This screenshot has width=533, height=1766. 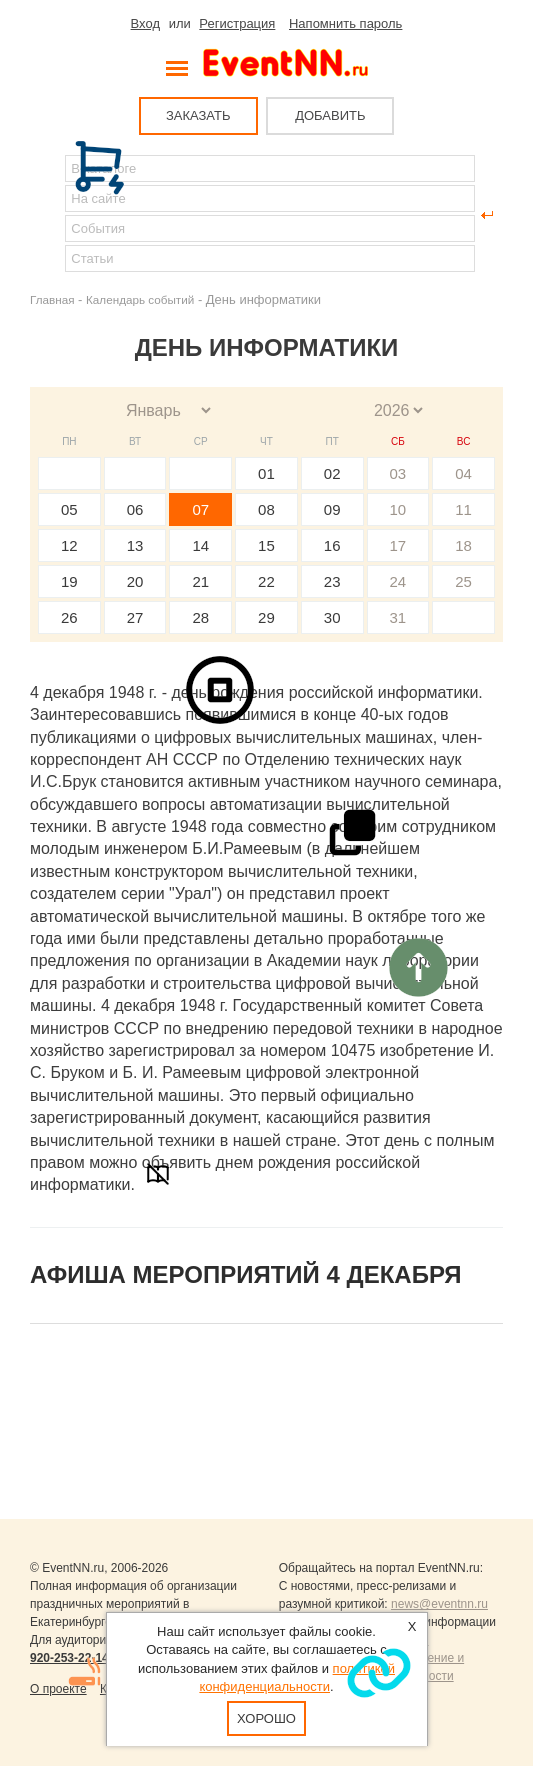 What do you see at coordinates (158, 1174) in the screenshot?
I see `book unavailable or not found` at bounding box center [158, 1174].